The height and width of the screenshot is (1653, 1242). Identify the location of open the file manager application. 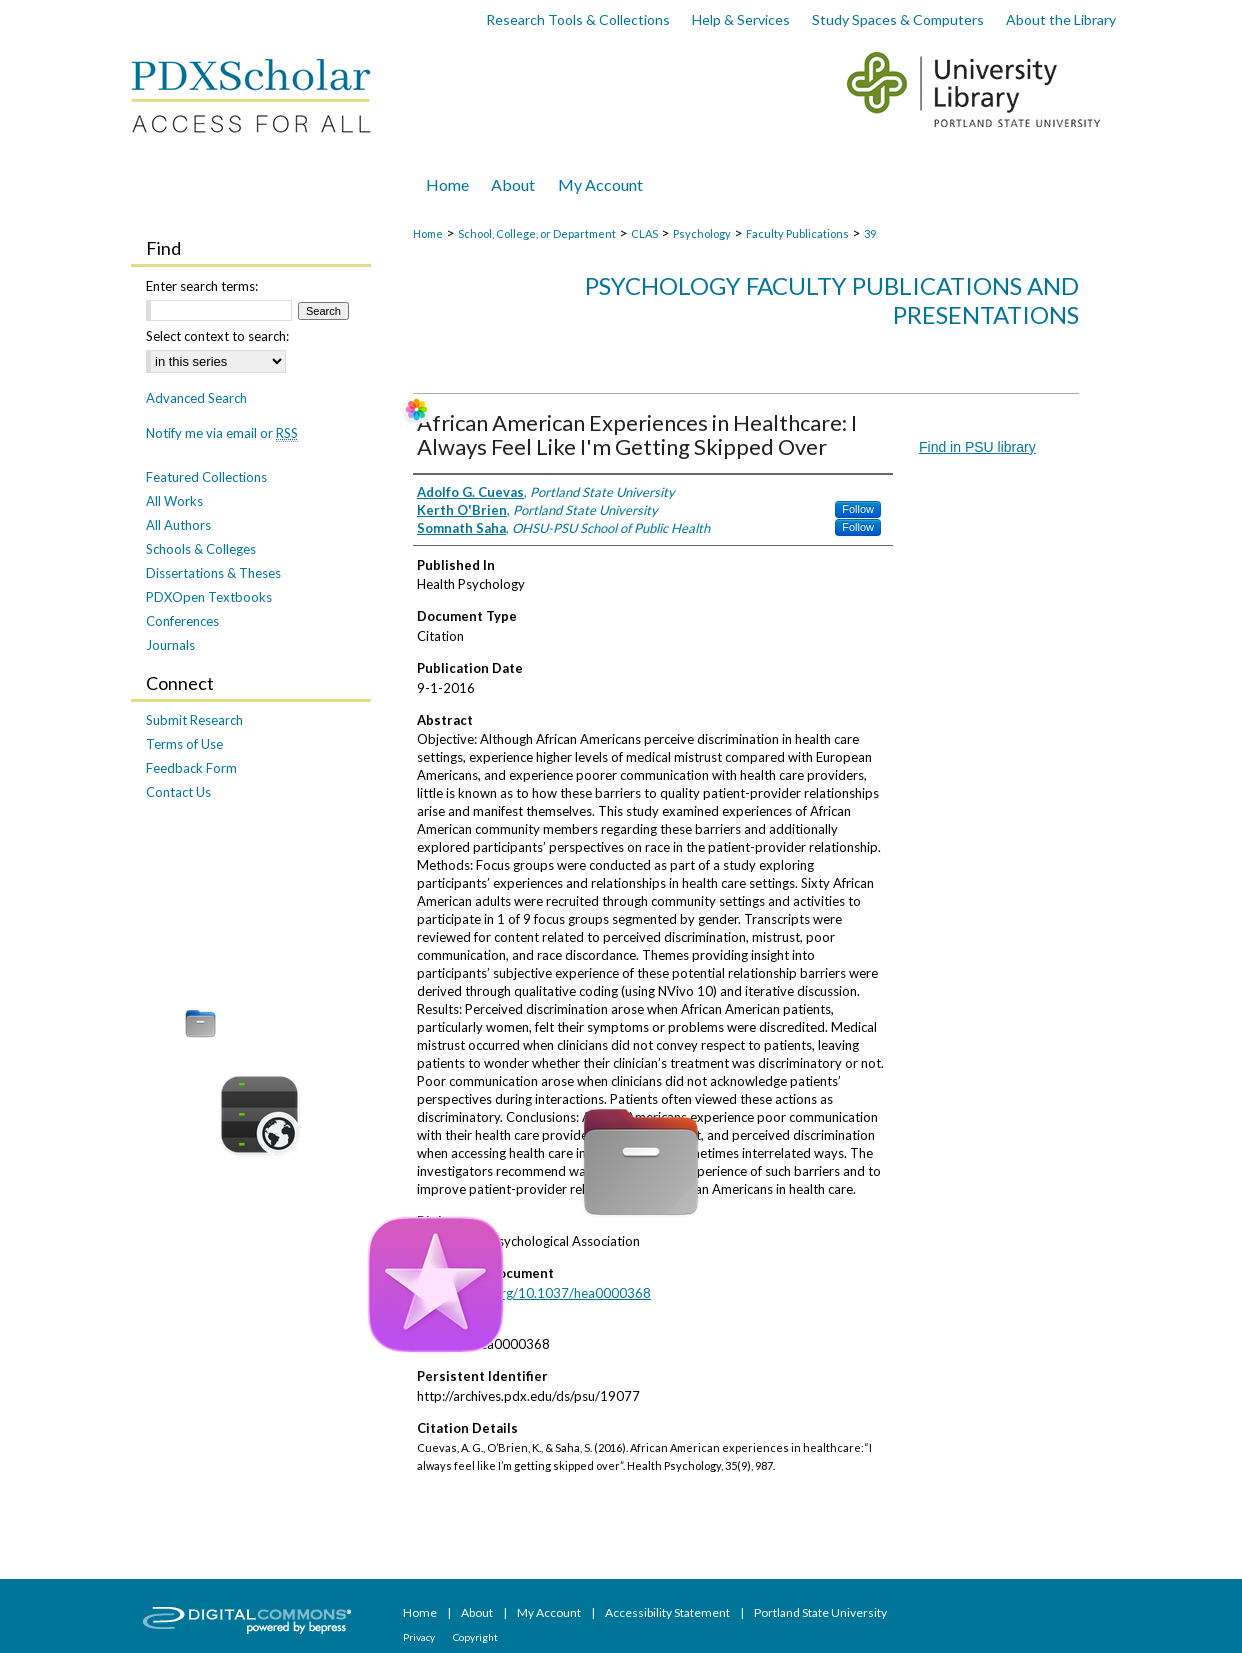
(200, 1023).